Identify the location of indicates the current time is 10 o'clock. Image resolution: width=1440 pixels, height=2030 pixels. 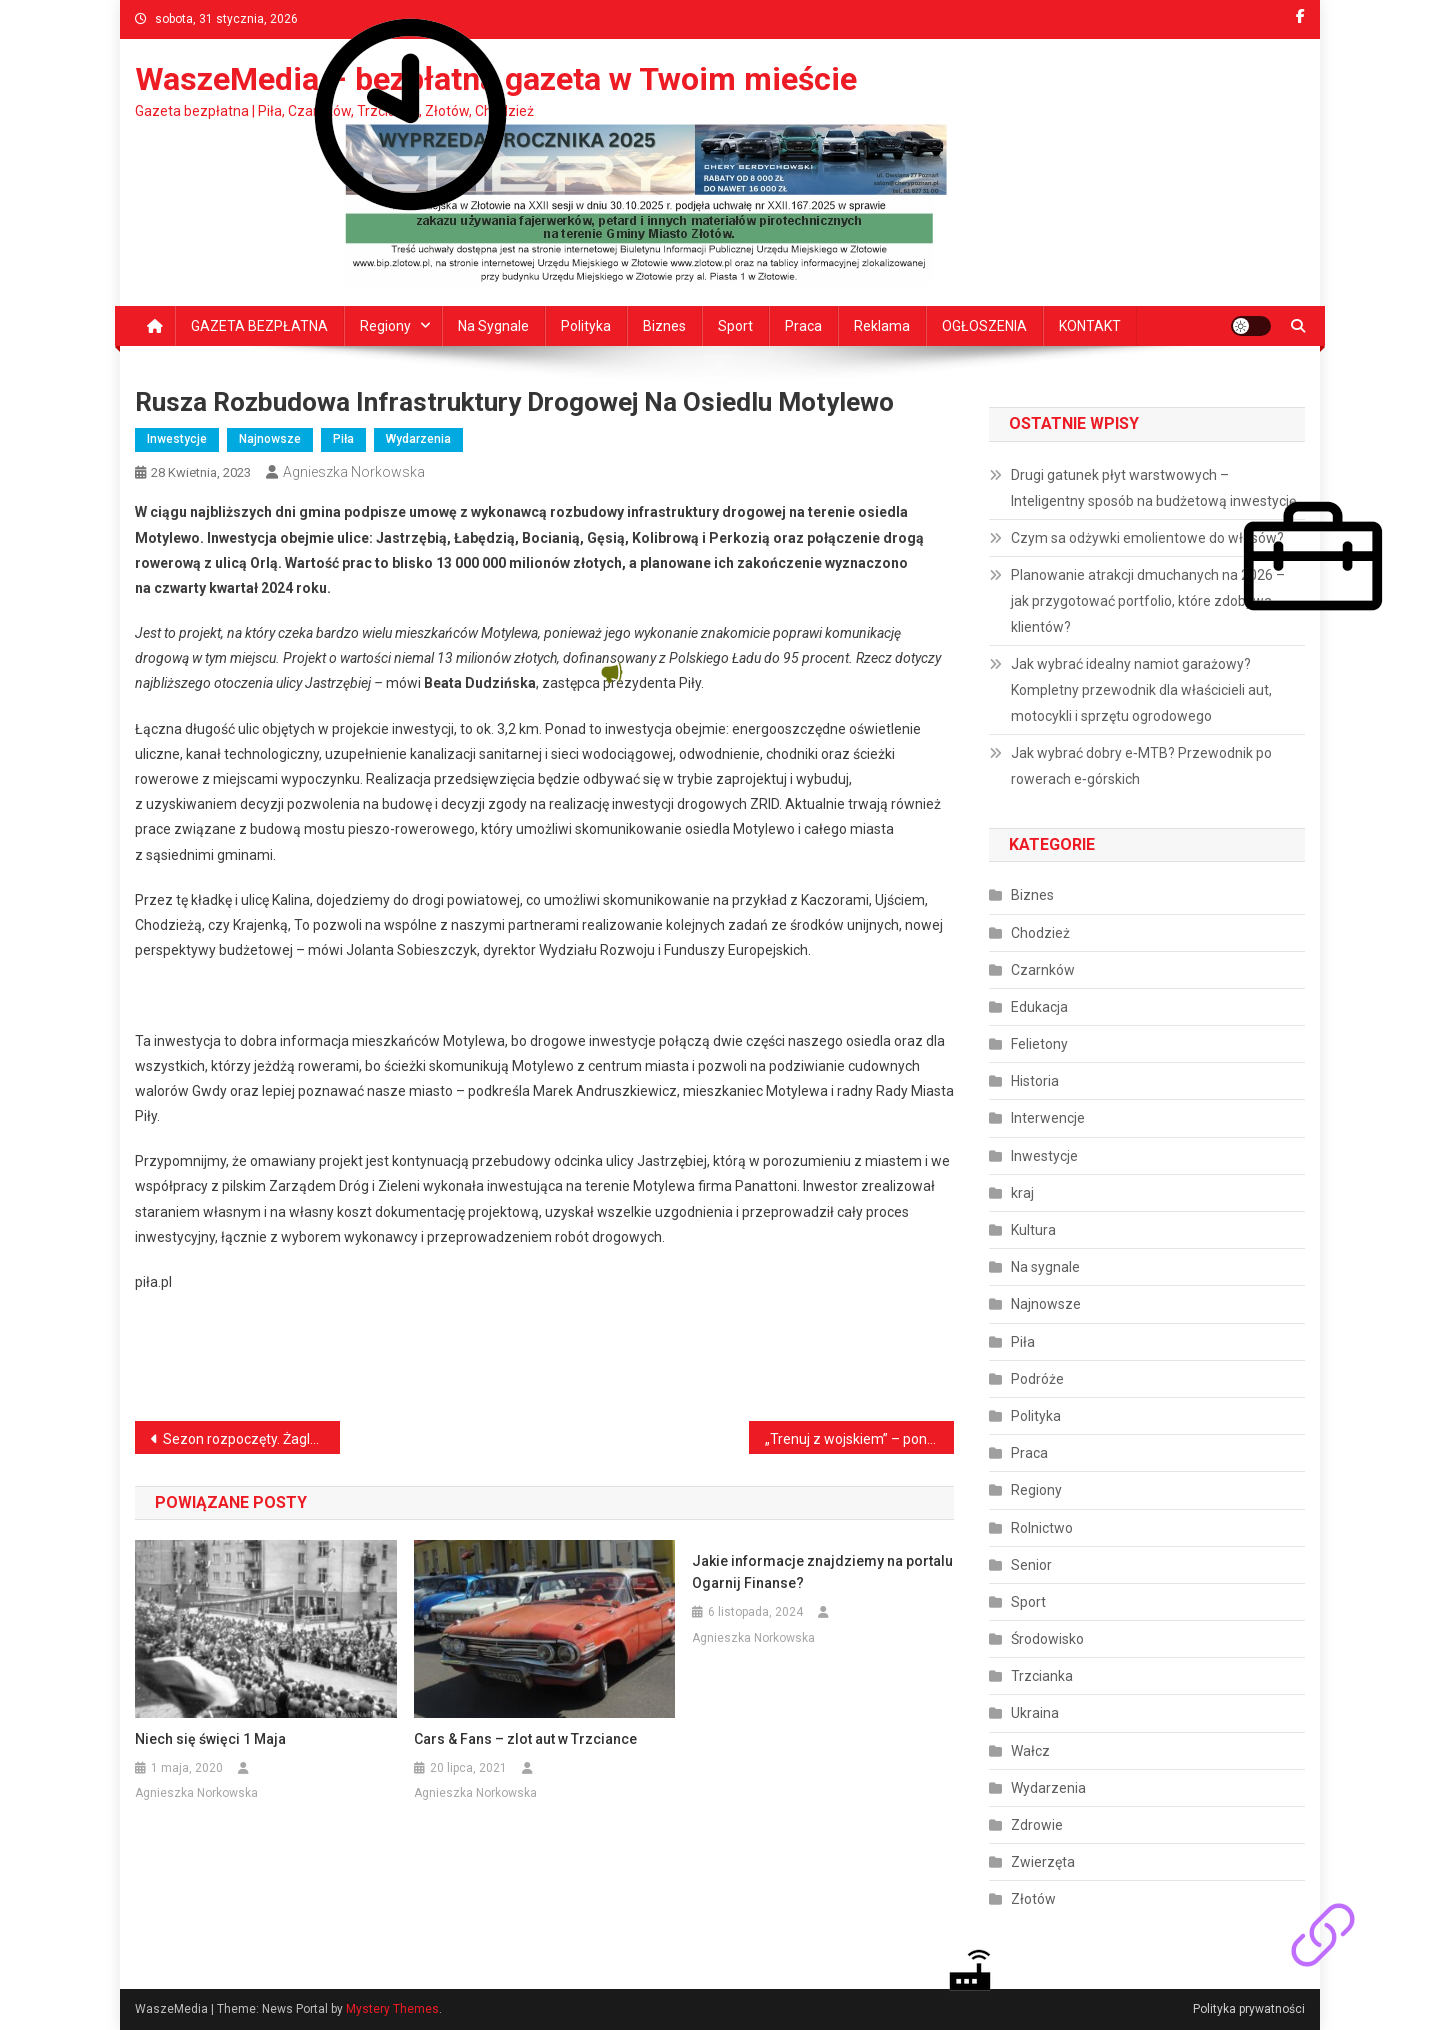
(410, 114).